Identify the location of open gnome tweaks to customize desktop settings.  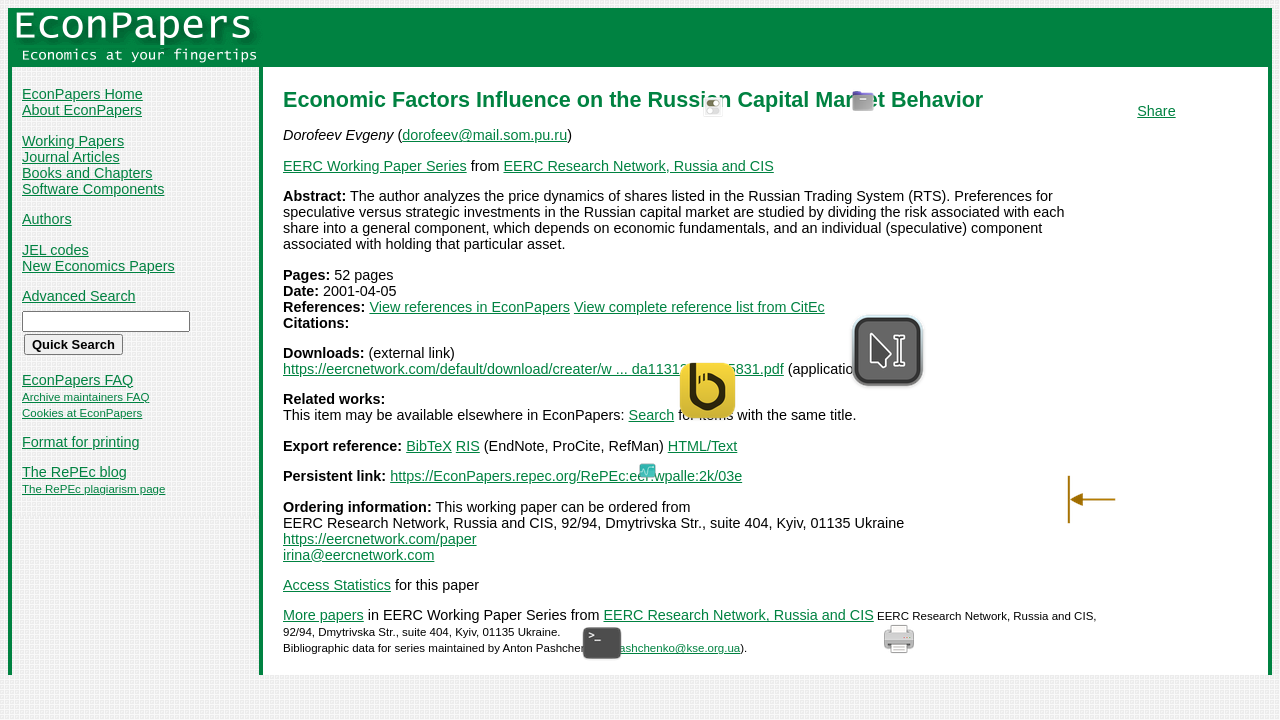
(713, 107).